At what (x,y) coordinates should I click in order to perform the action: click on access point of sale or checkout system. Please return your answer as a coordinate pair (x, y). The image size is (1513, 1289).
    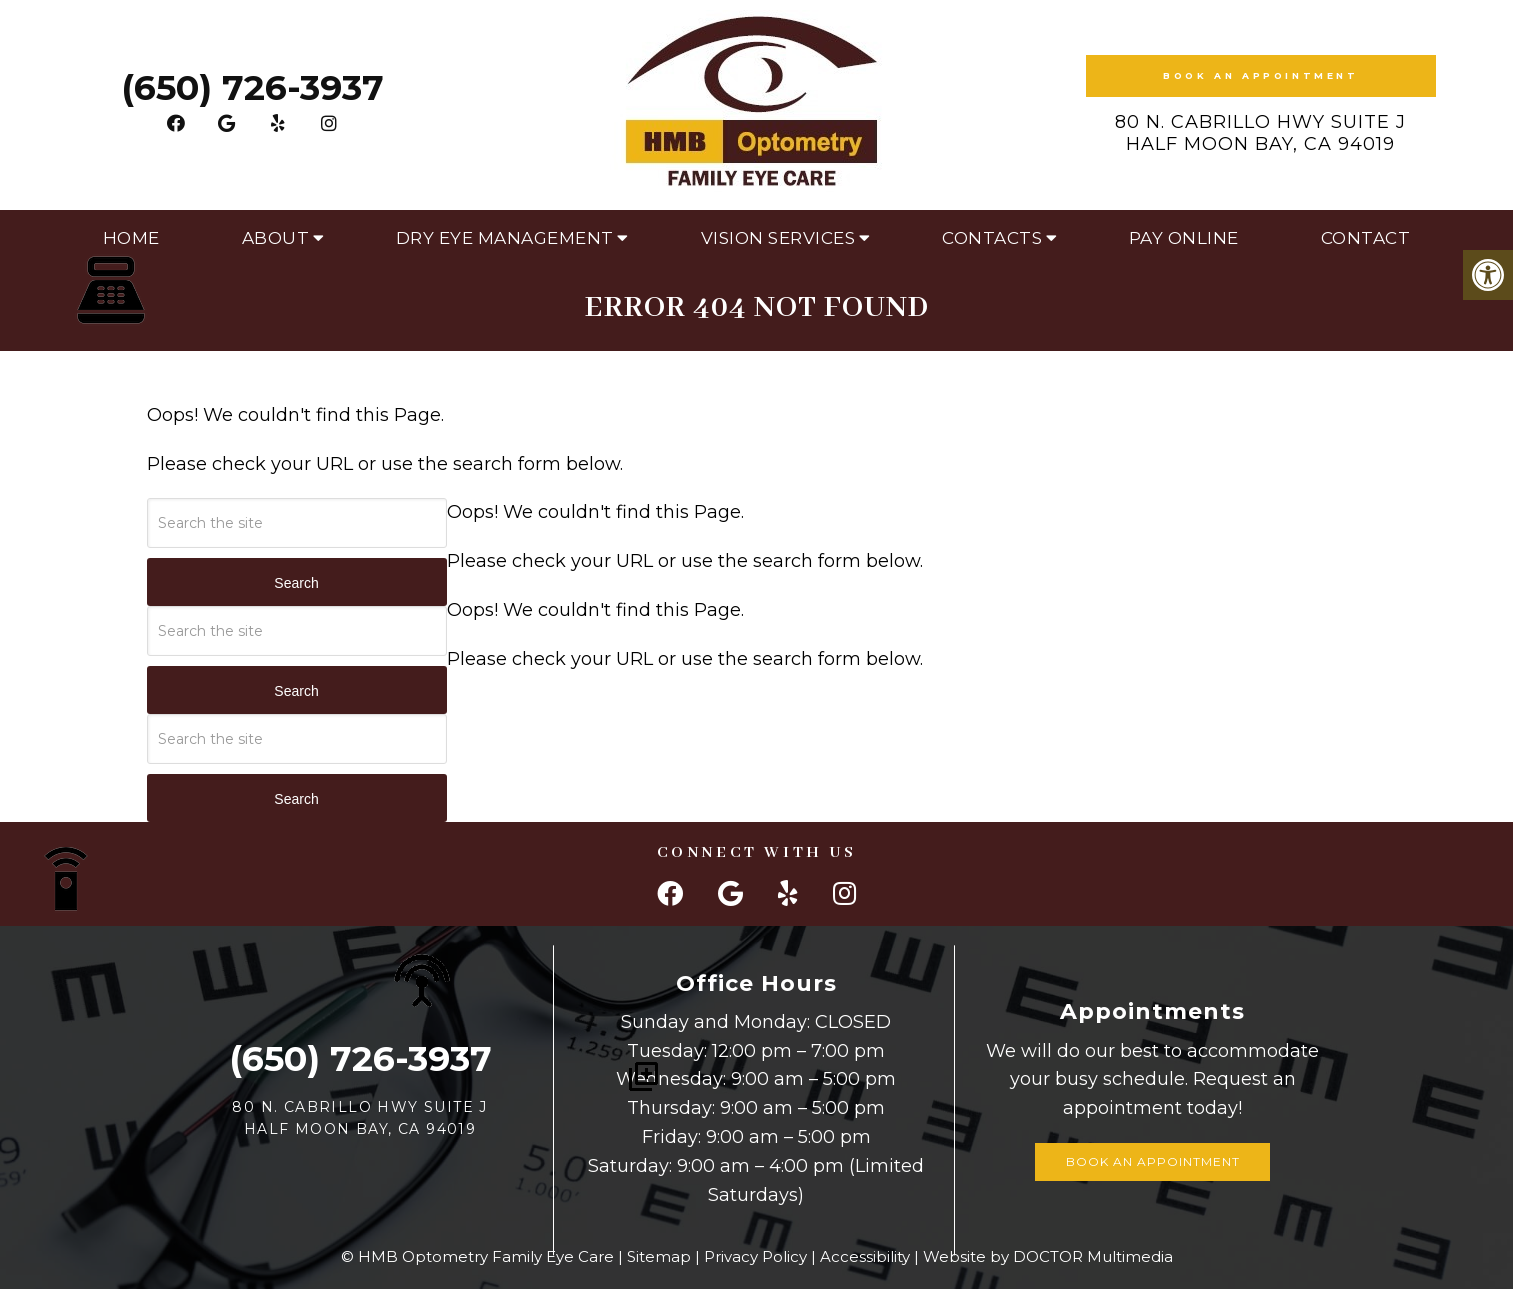
    Looking at the image, I should click on (111, 290).